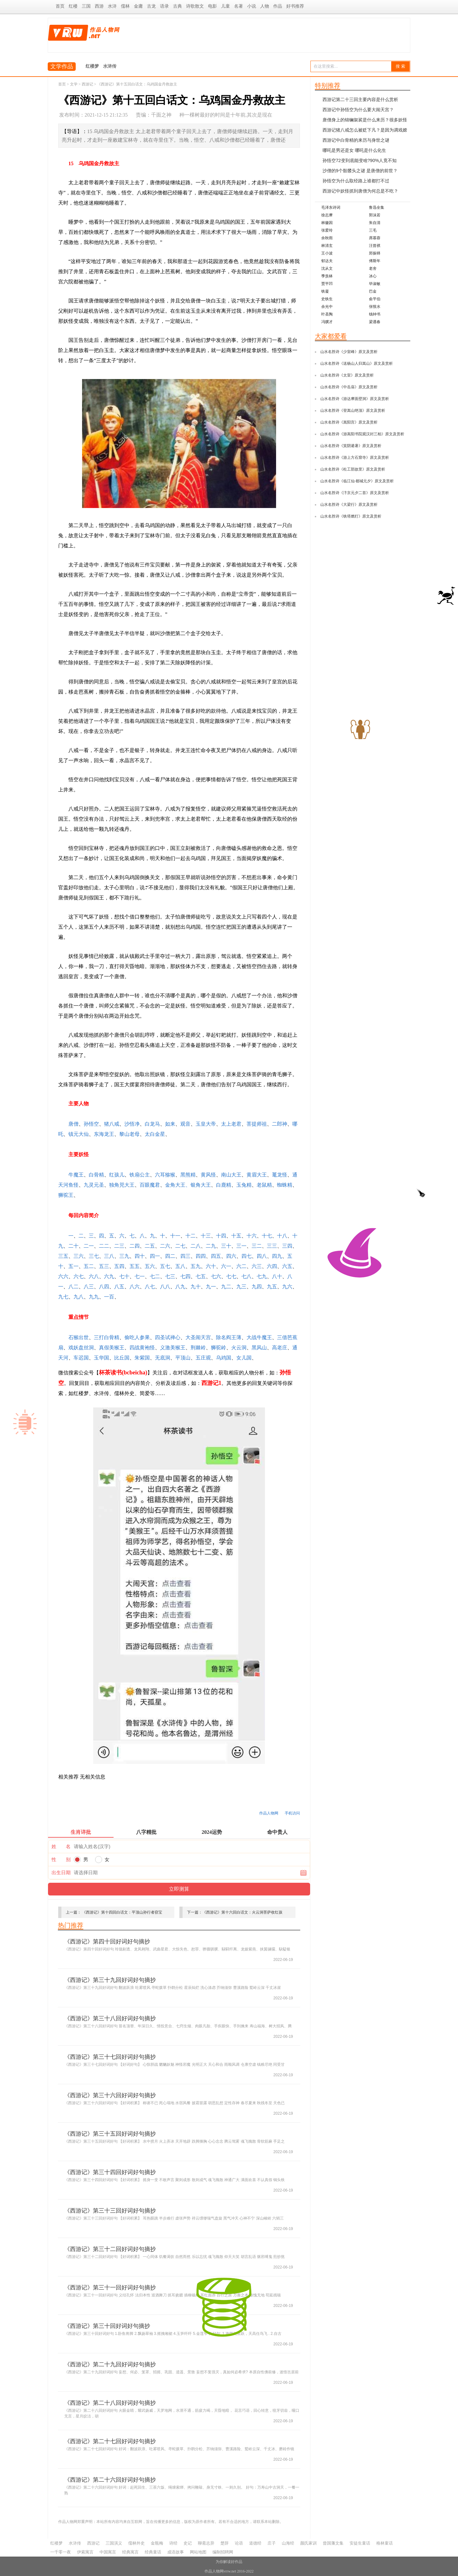 This screenshot has width=458, height=2576. I want to click on spring or bounce mechanic in a game, so click(224, 2307).